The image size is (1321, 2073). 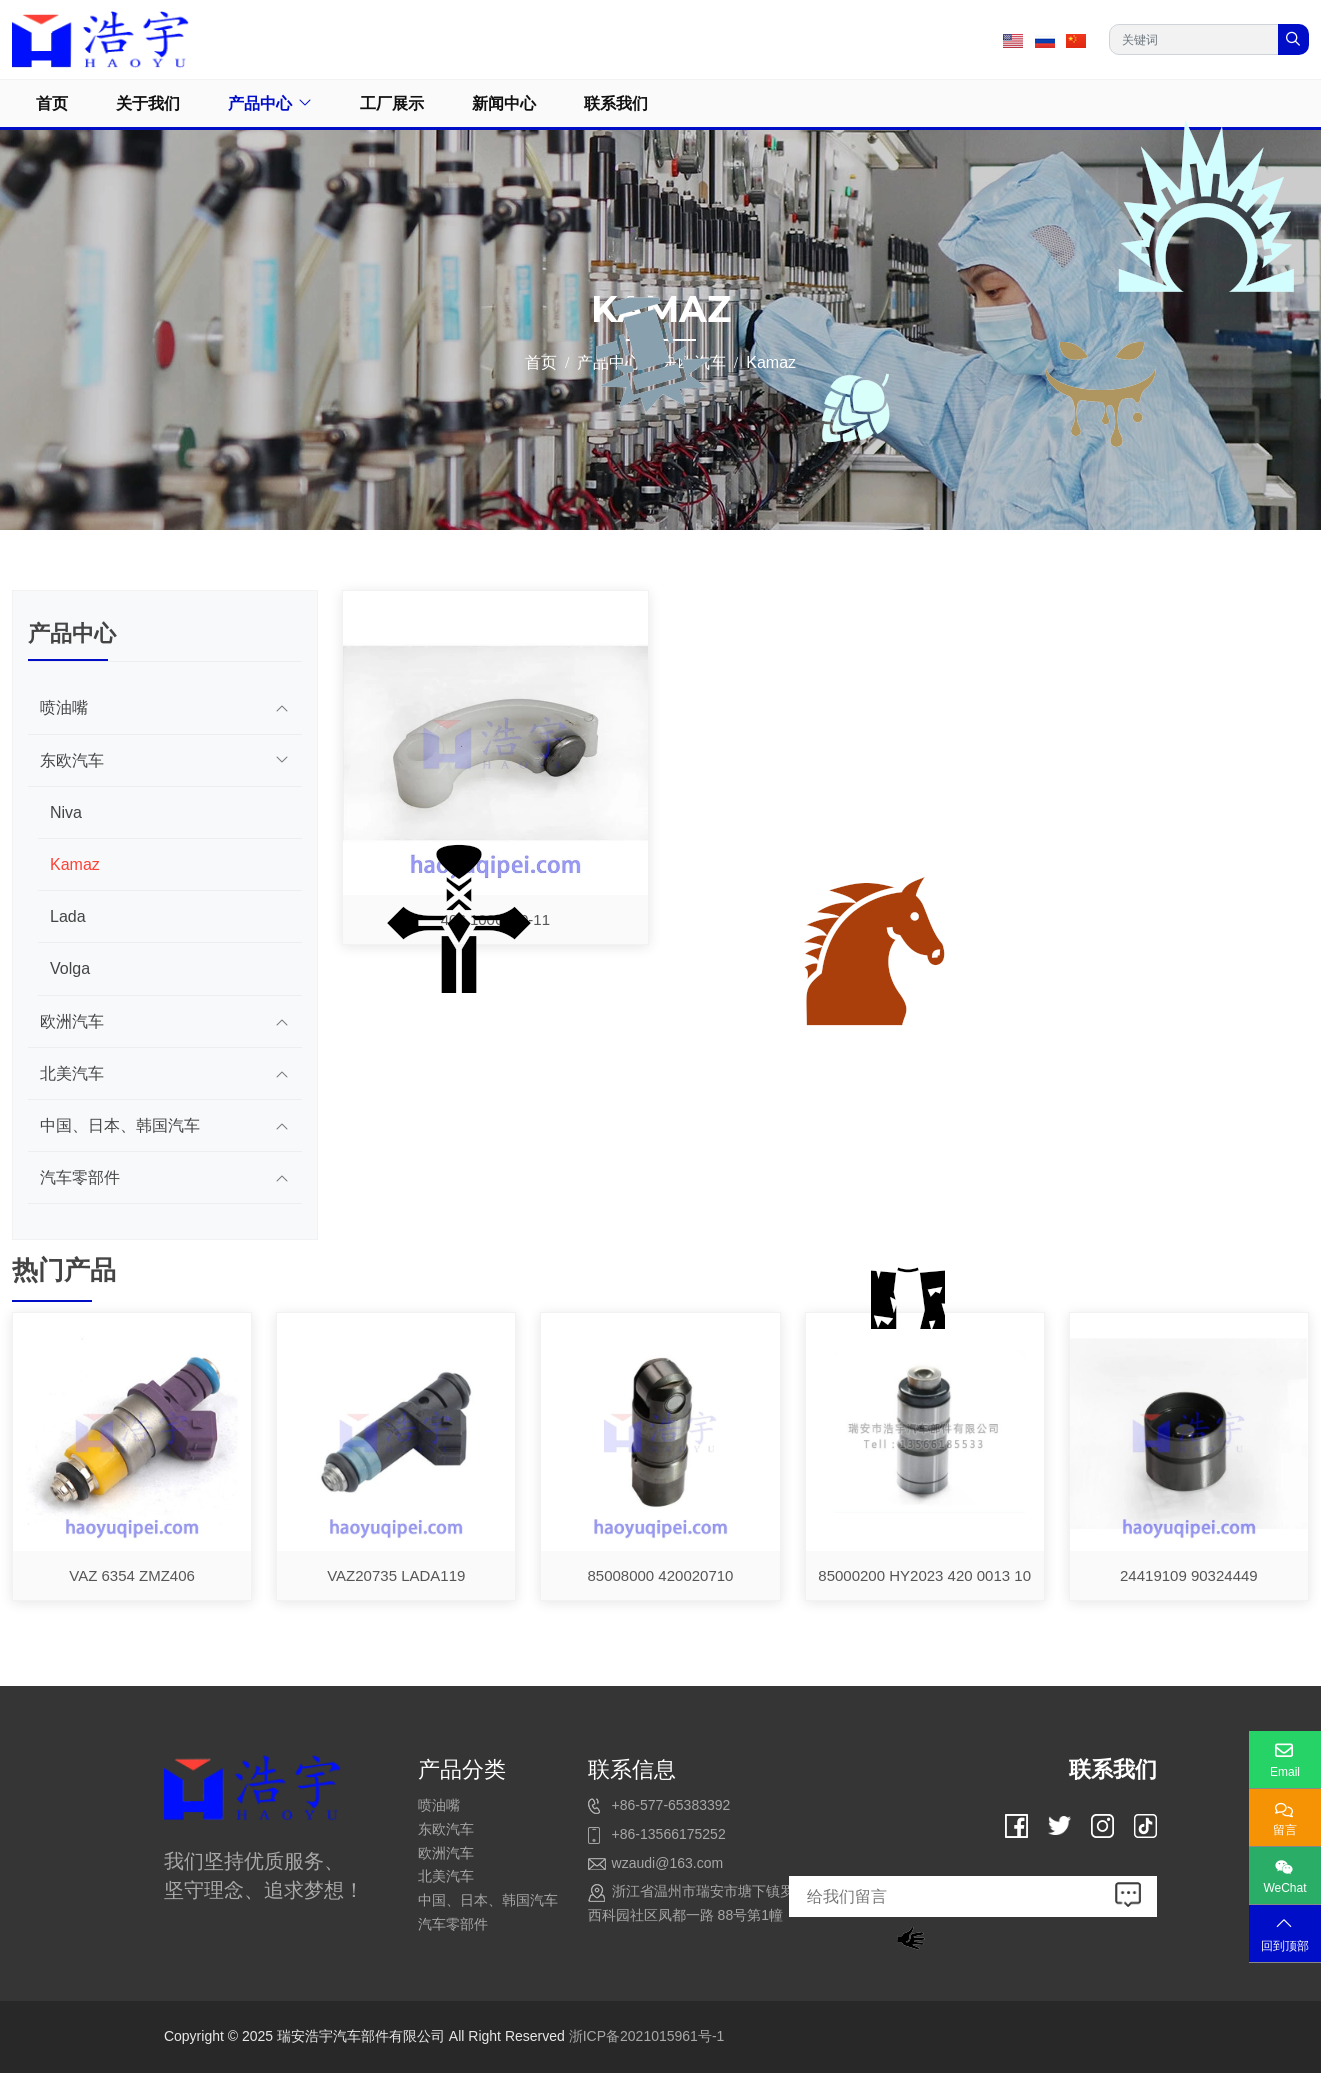 I want to click on indicates final form or ultimate upgrade in a game, so click(x=1207, y=205).